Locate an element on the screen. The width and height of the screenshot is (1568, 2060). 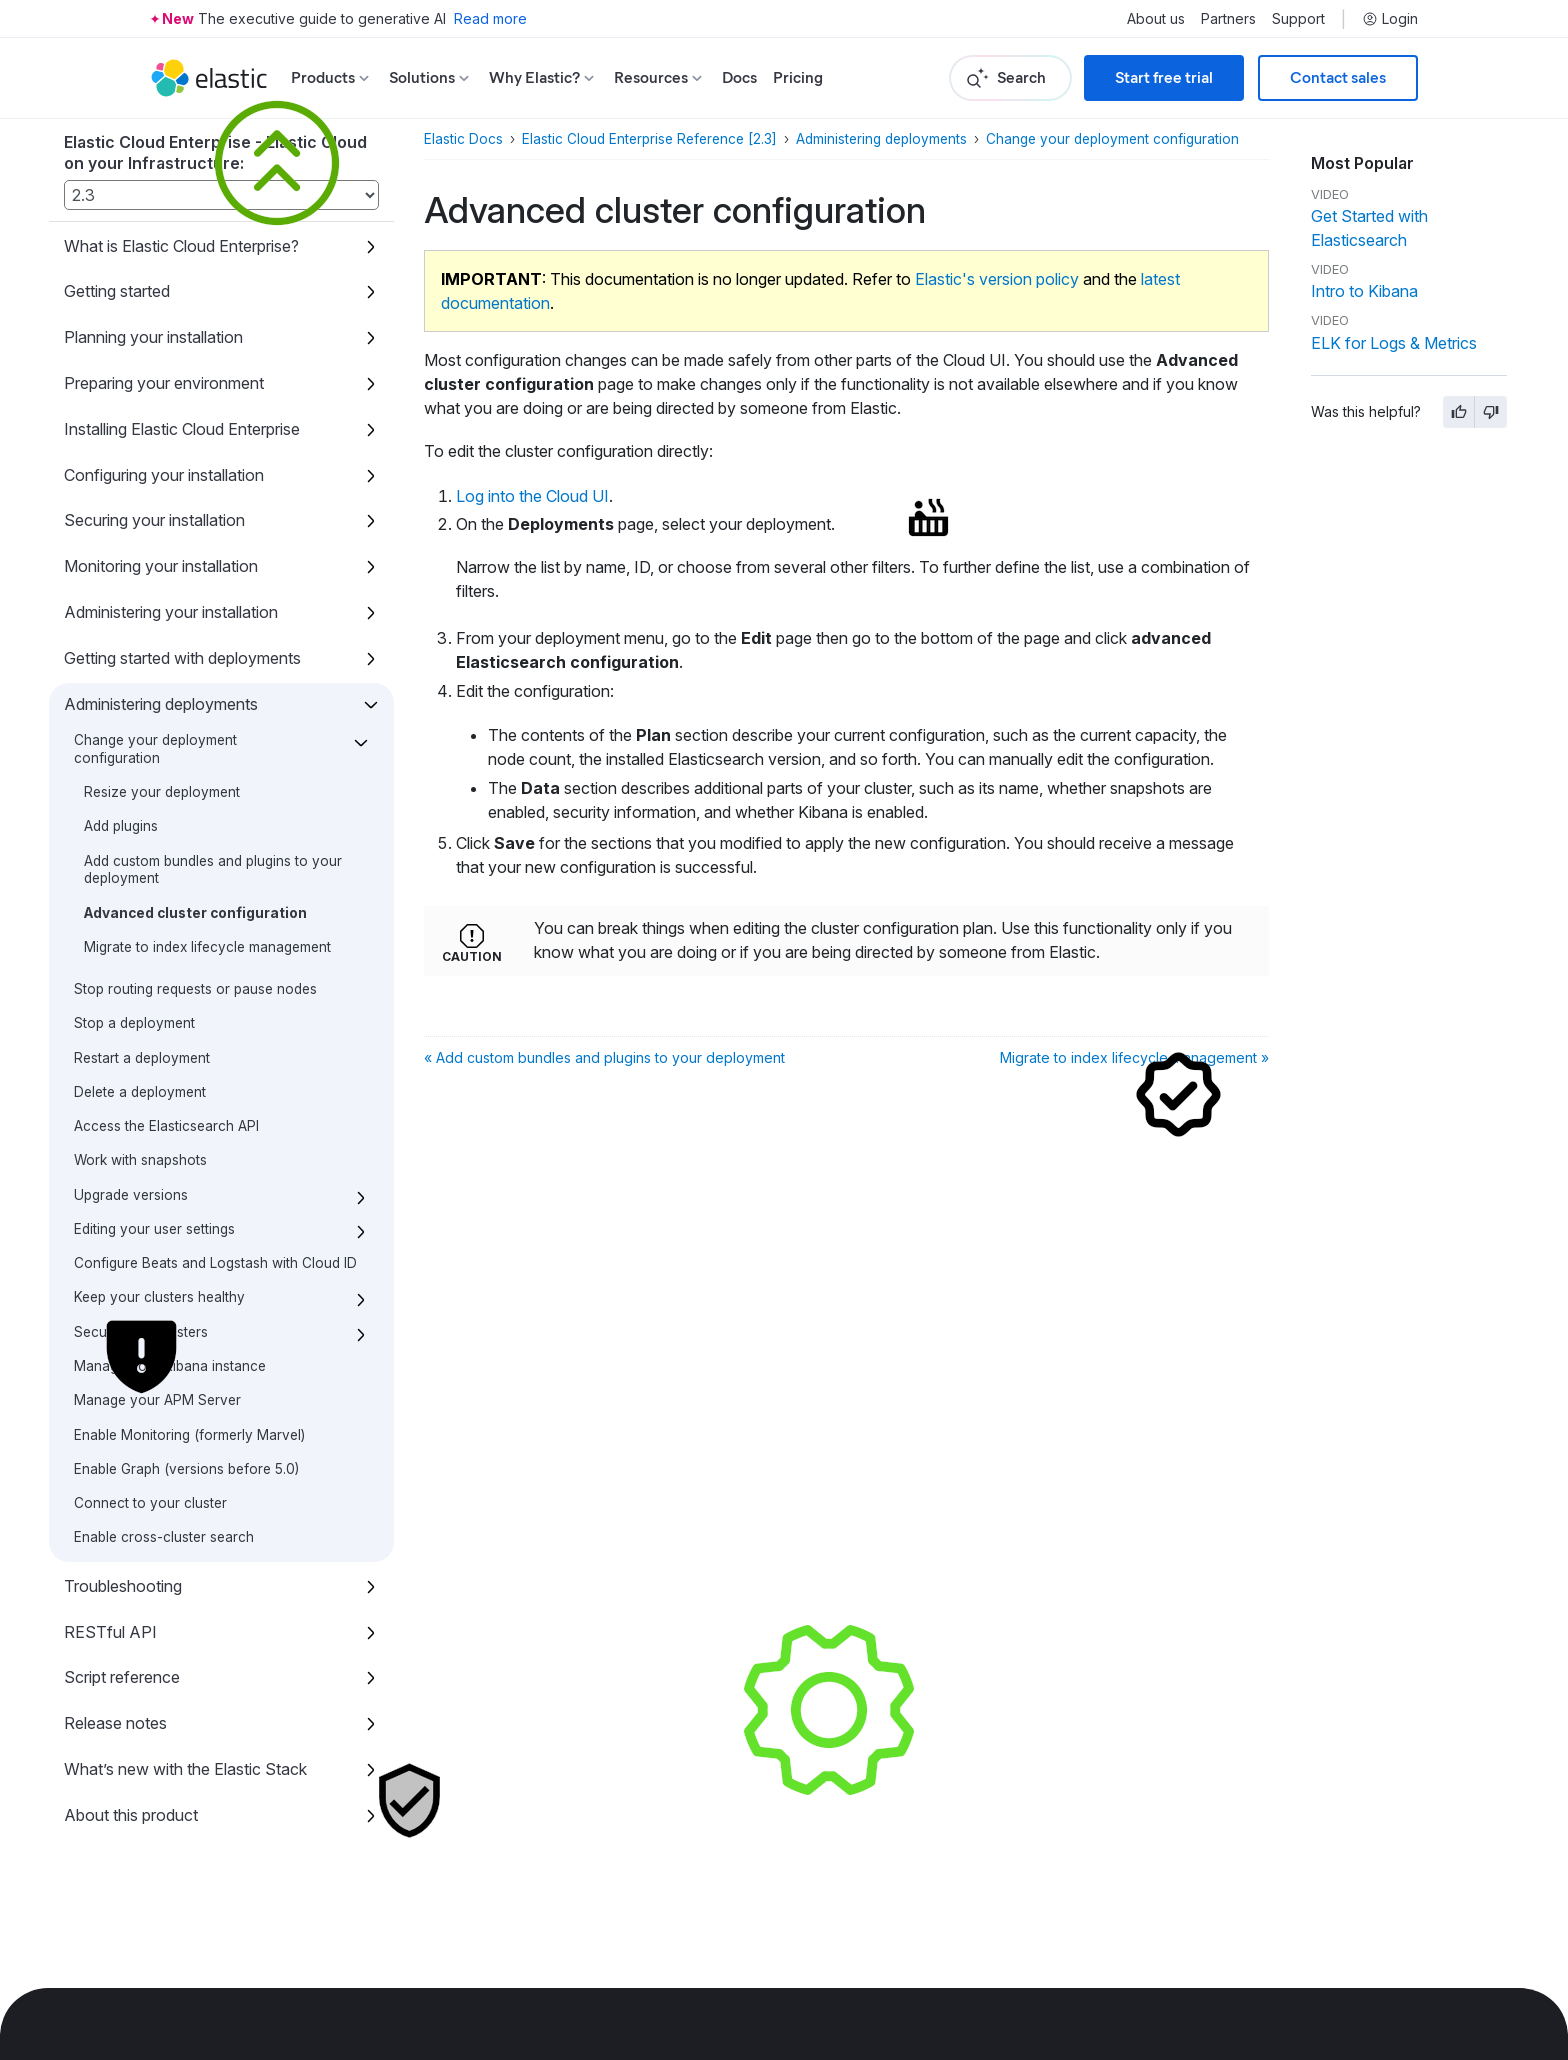
scroll to top of page is located at coordinates (277, 163).